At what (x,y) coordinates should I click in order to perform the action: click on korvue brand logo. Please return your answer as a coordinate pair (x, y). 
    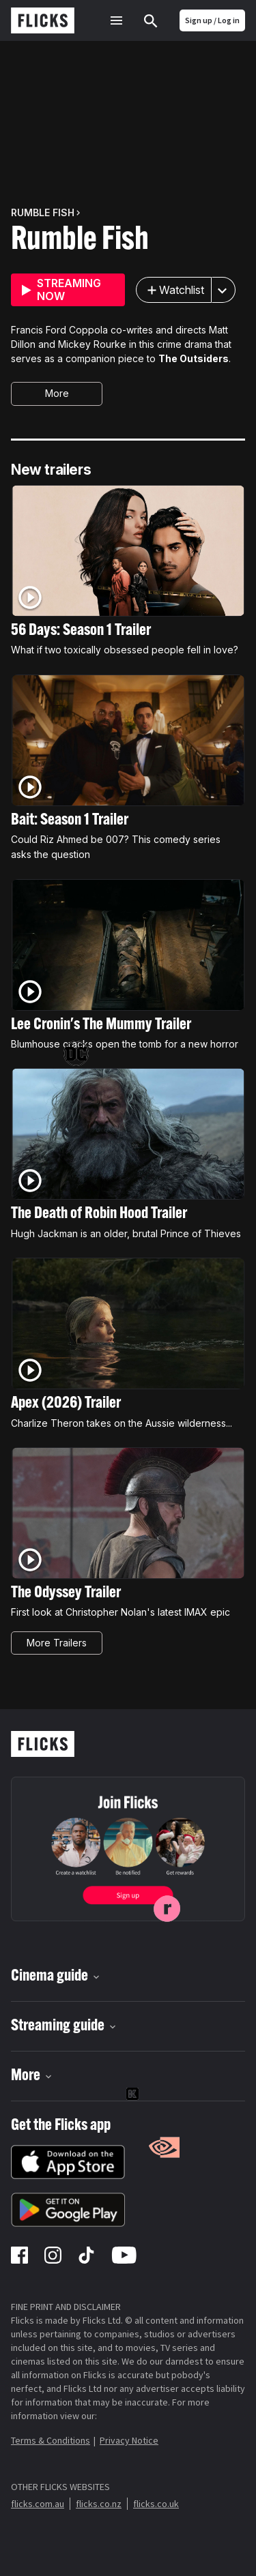
    Looking at the image, I should click on (132, 2094).